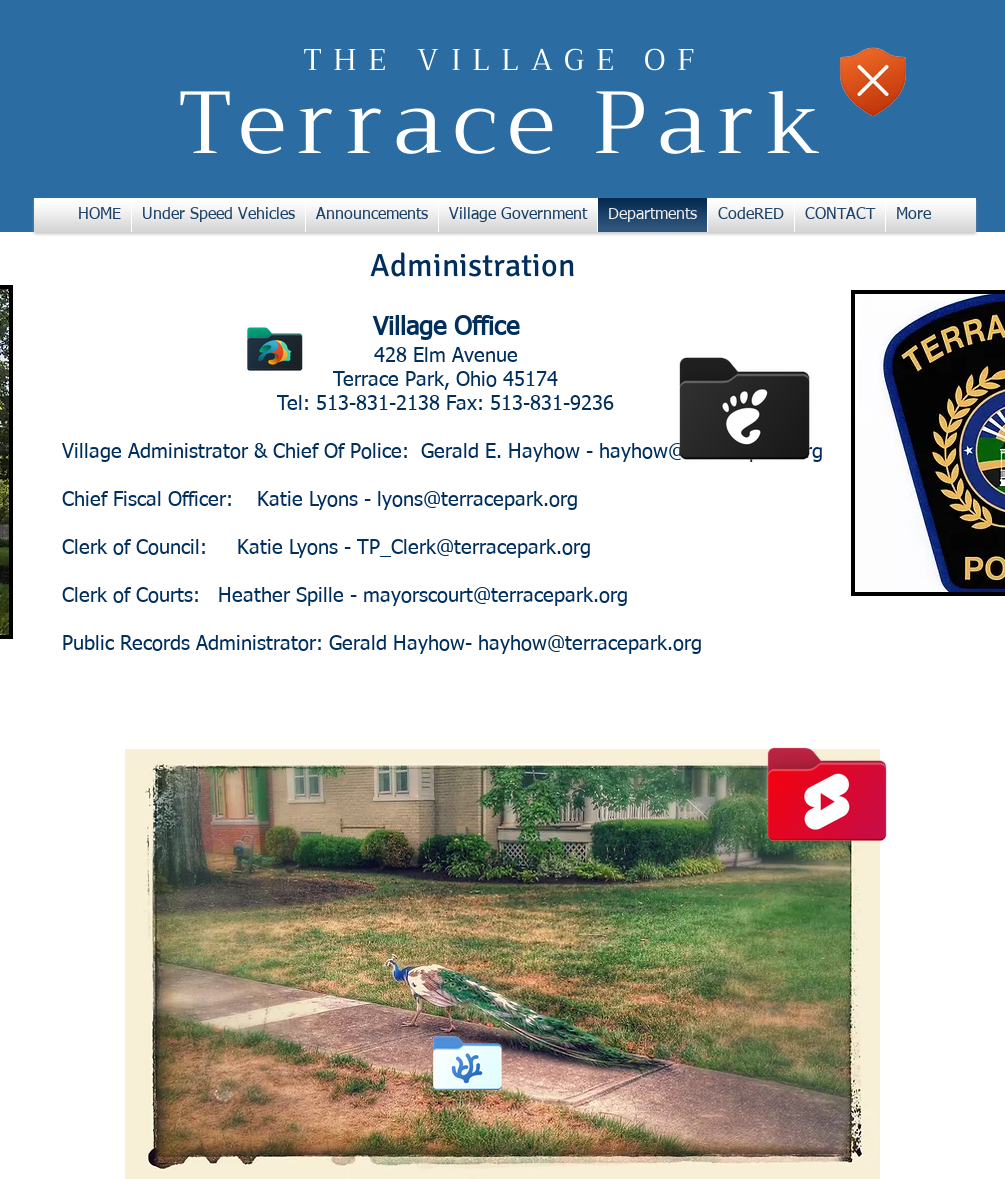 This screenshot has height=1179, width=1005. I want to click on open daz 3d project files folder, so click(274, 350).